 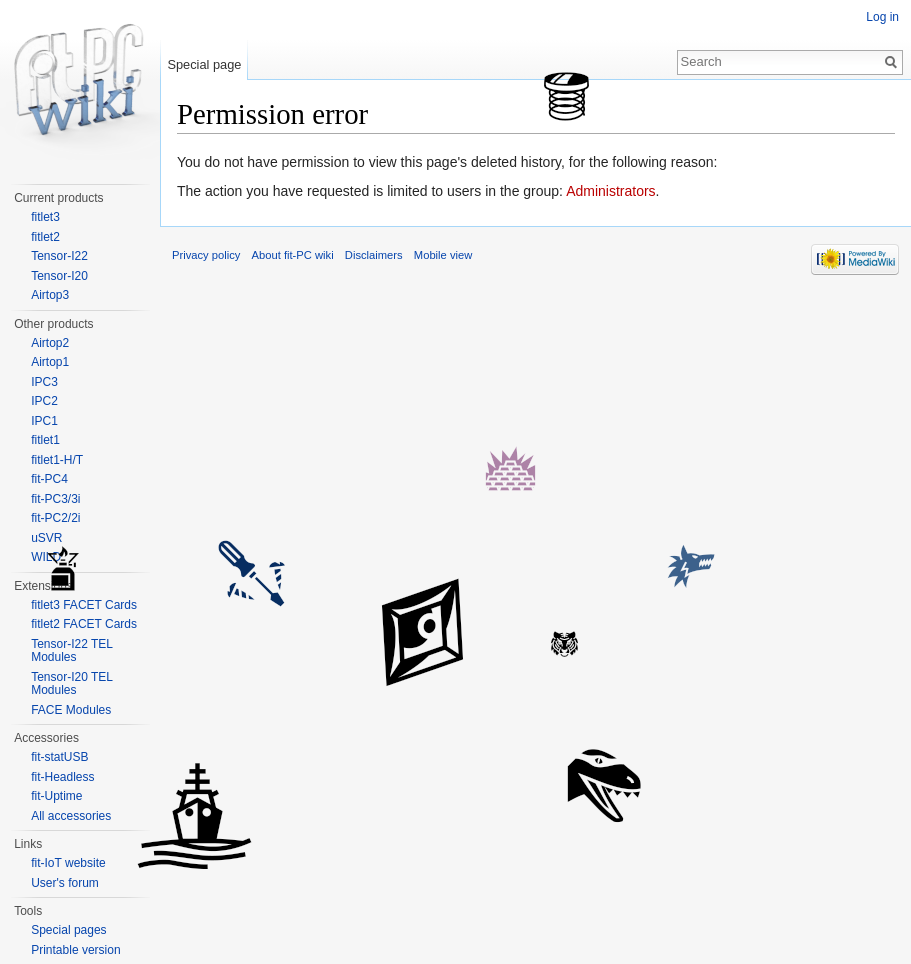 What do you see at coordinates (691, 566) in the screenshot?
I see `select wolf character or team` at bounding box center [691, 566].